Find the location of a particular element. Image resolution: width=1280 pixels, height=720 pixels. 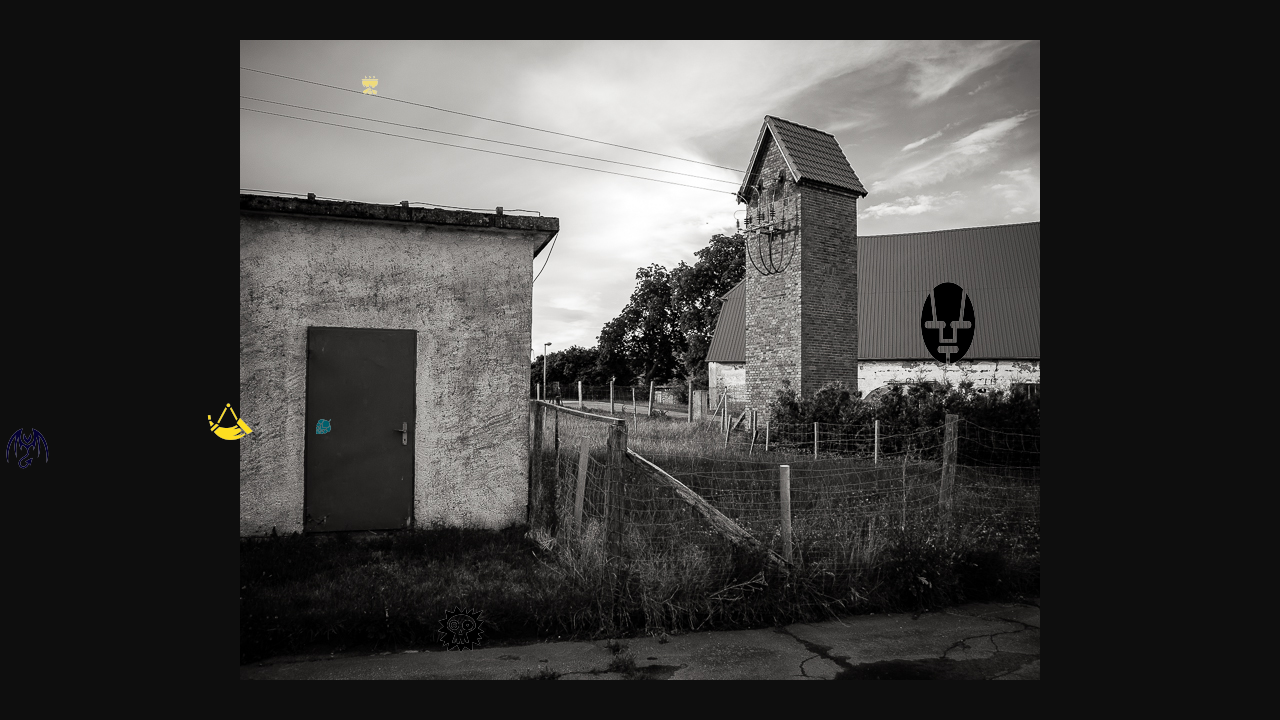

equip armor or mask item is located at coordinates (948, 323).